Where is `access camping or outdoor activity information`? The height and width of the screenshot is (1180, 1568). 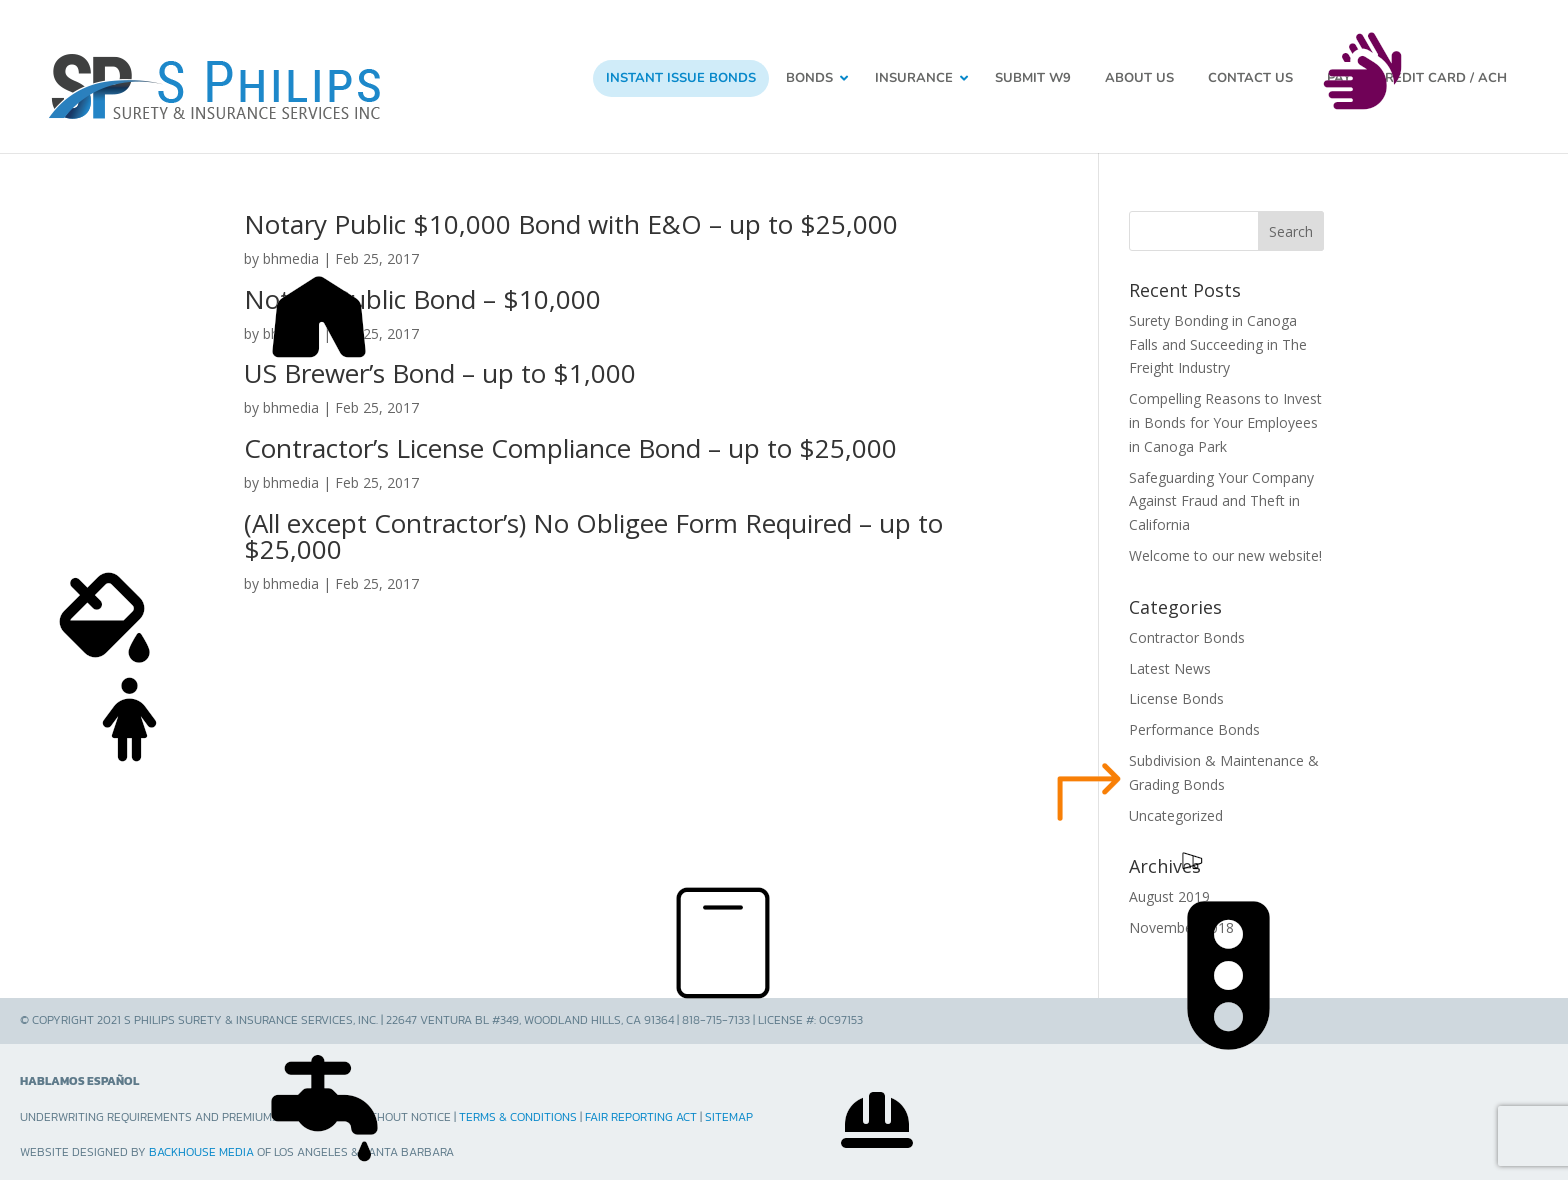 access camping or outdoor activity information is located at coordinates (319, 316).